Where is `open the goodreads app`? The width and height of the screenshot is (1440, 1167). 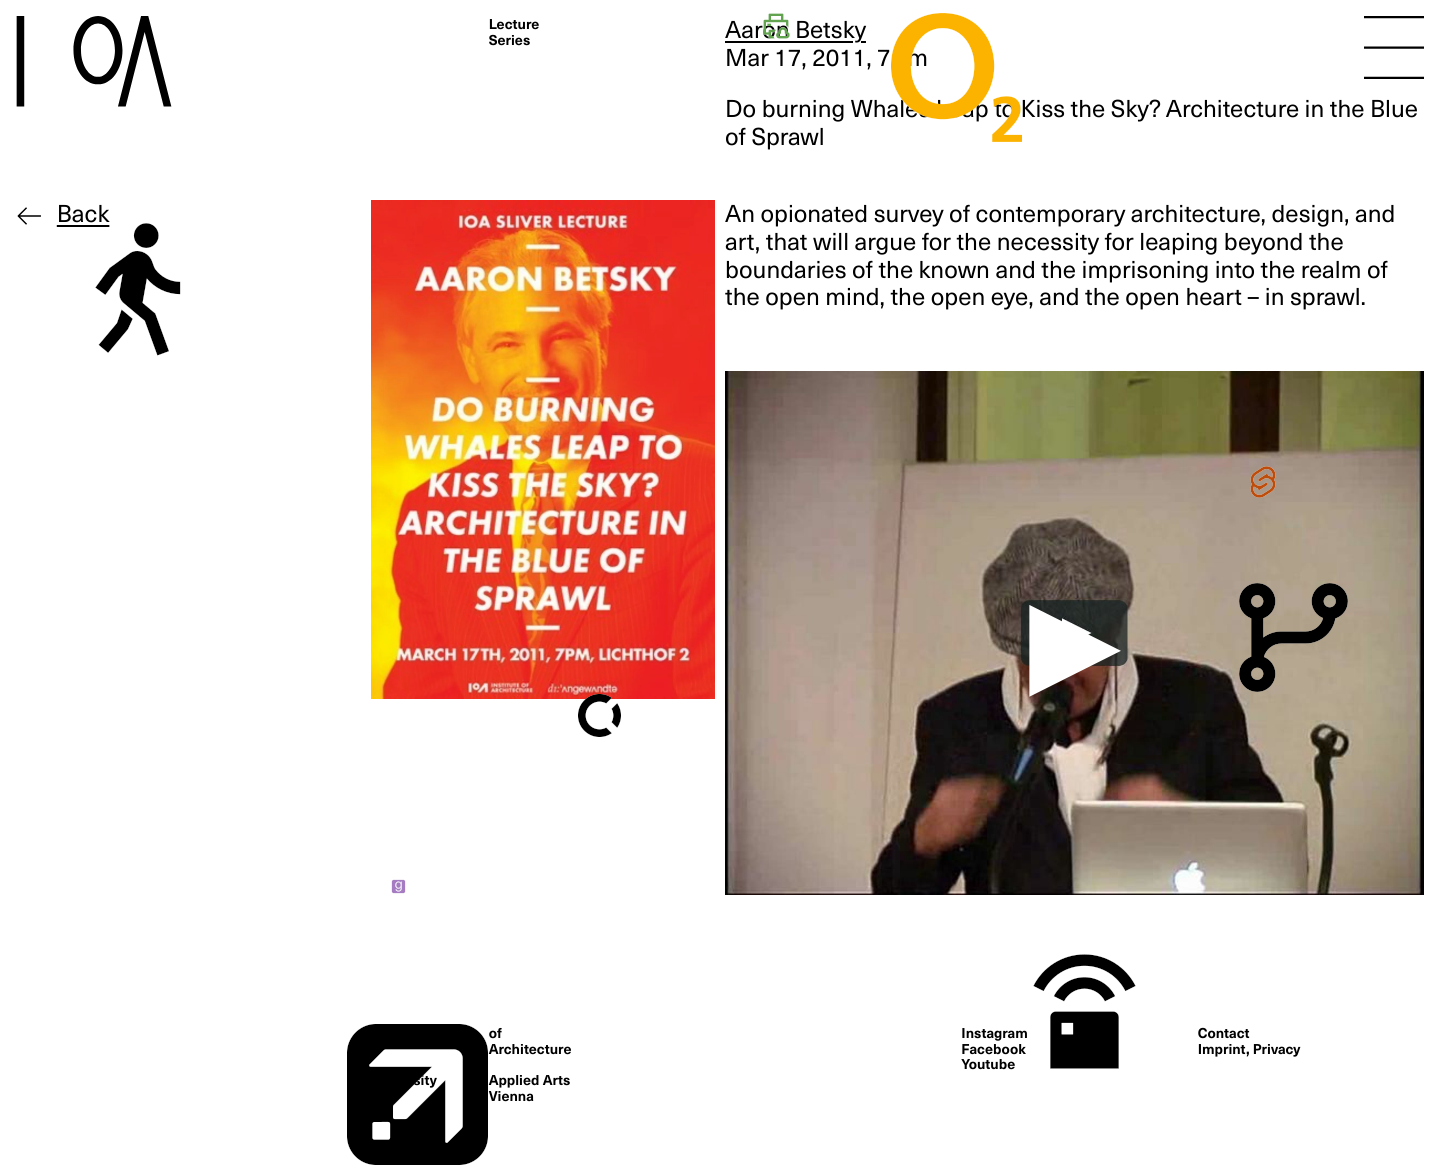 open the goodreads app is located at coordinates (398, 886).